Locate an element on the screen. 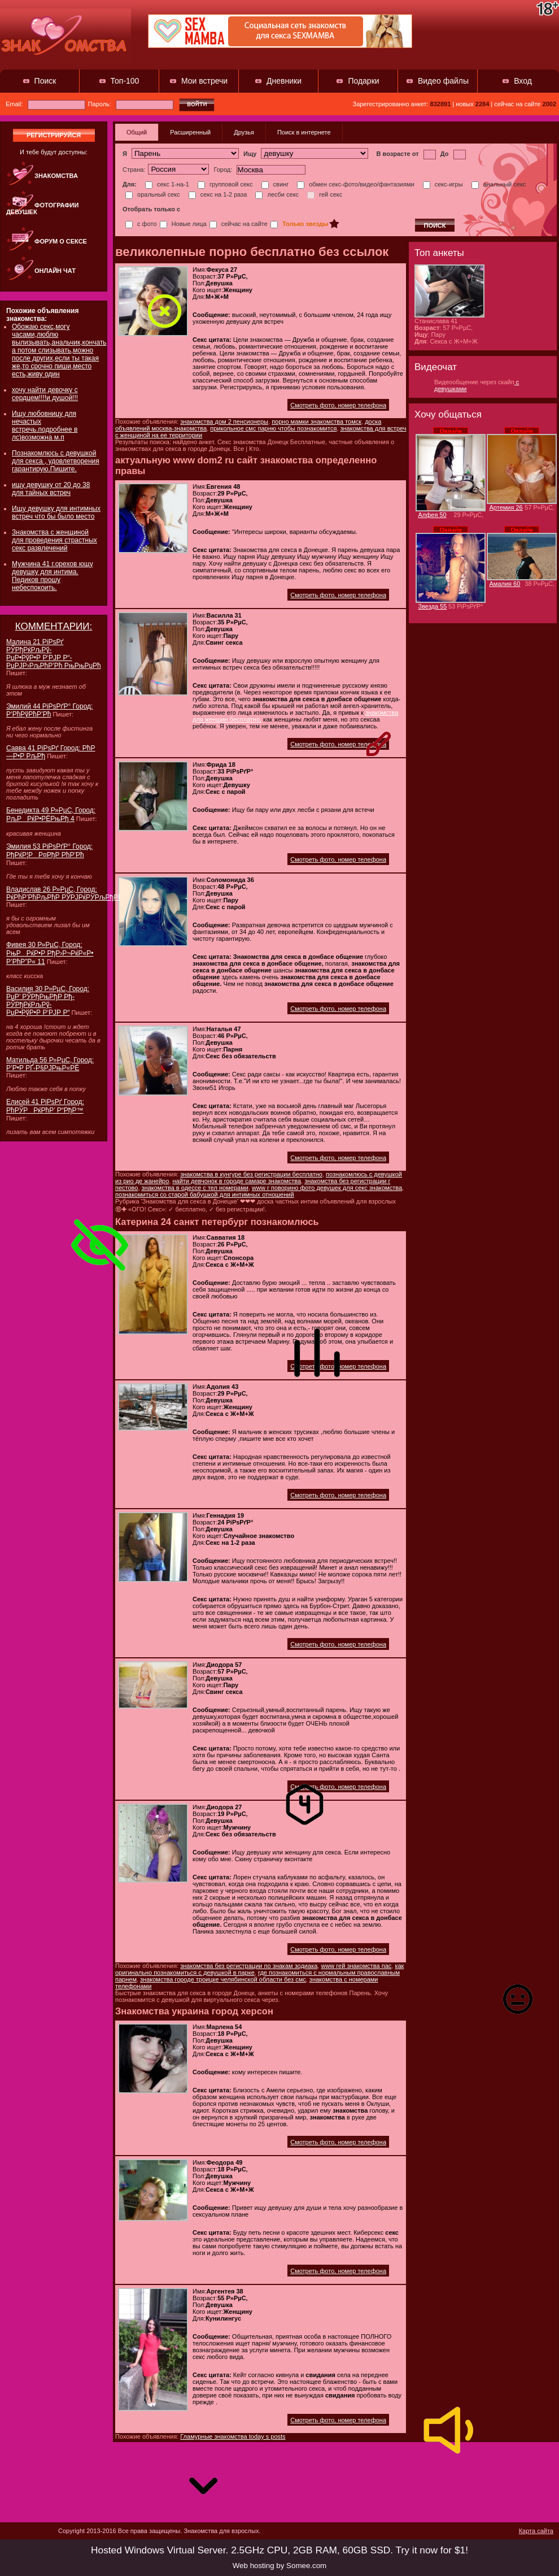 The image size is (559, 2576). step 4 in a multi-step process is located at coordinates (304, 1804).